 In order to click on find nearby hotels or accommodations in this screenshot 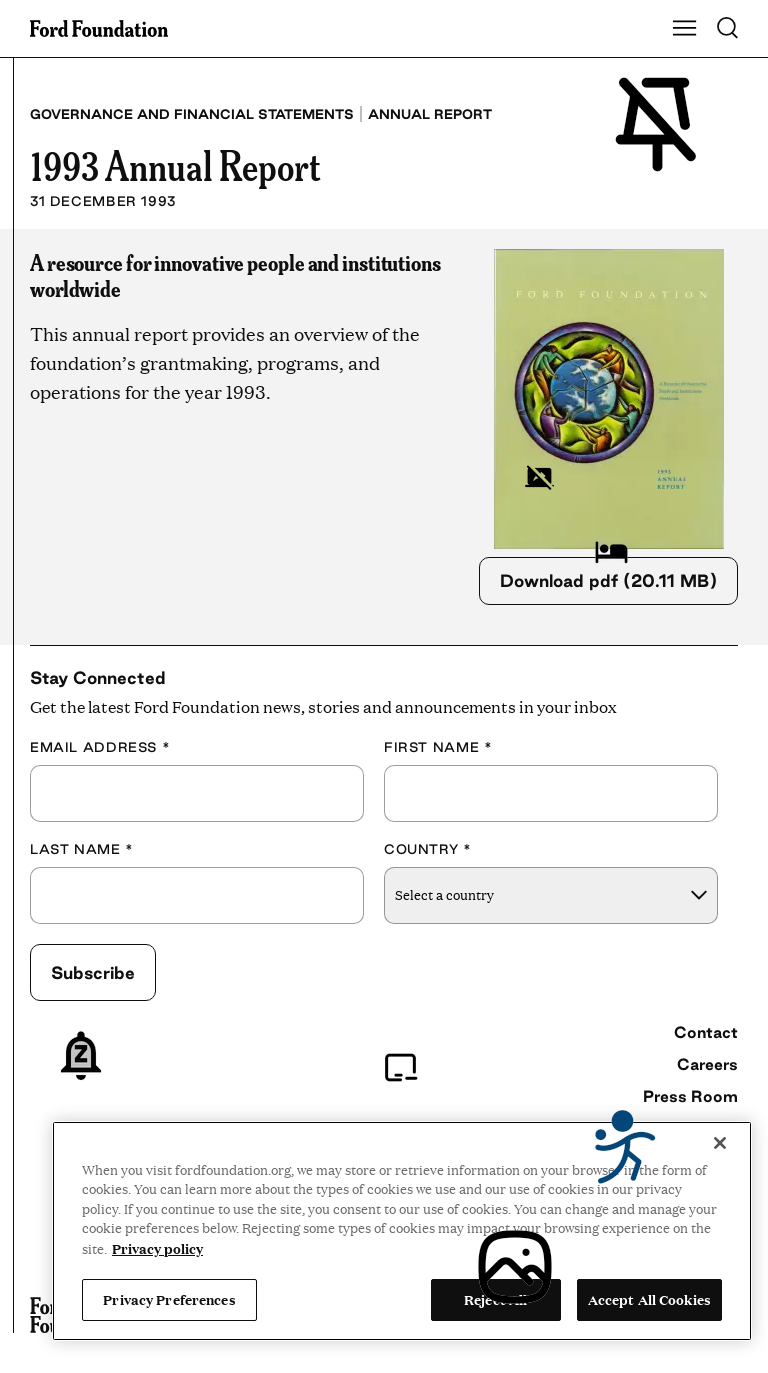, I will do `click(611, 551)`.